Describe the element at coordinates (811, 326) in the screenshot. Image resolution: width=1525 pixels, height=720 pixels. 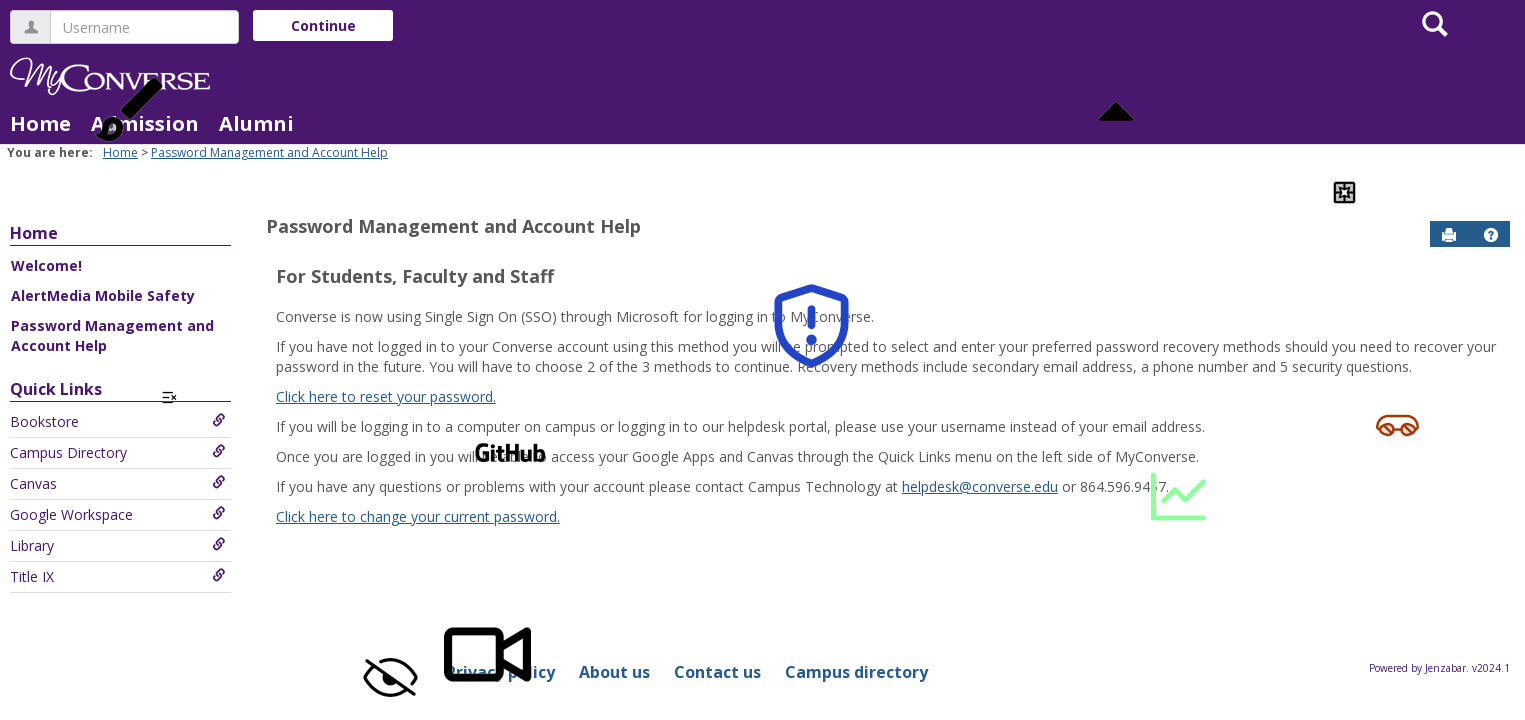
I see `view security or privacy settings` at that location.